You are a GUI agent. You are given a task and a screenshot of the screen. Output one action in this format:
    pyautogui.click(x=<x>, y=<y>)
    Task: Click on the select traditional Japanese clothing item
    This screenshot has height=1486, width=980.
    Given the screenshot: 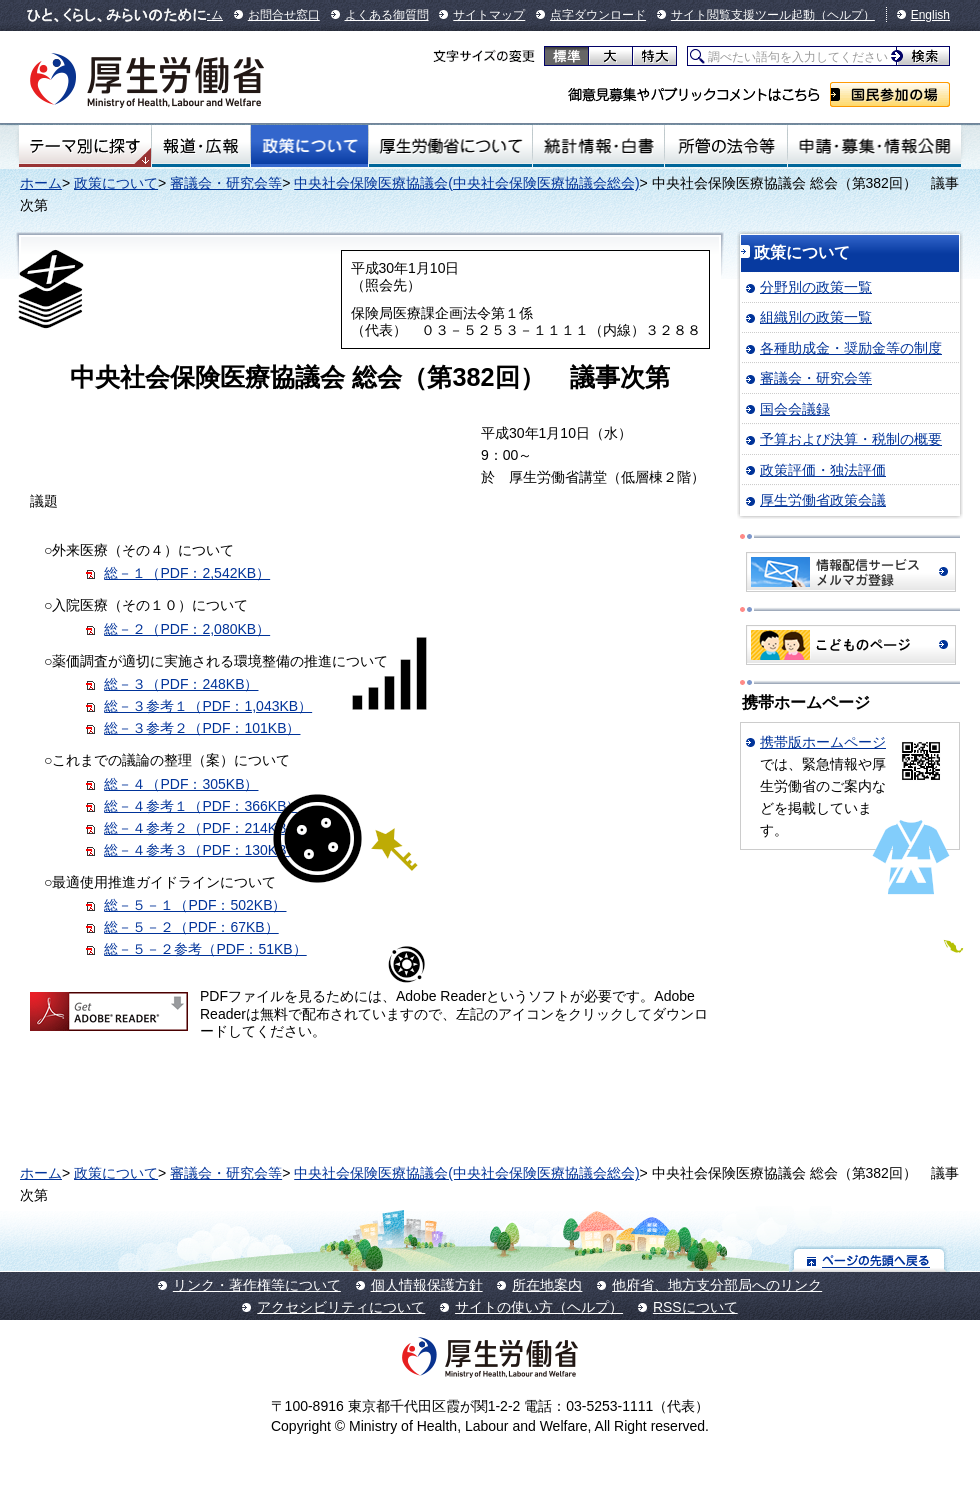 What is the action you would take?
    pyautogui.click(x=911, y=857)
    